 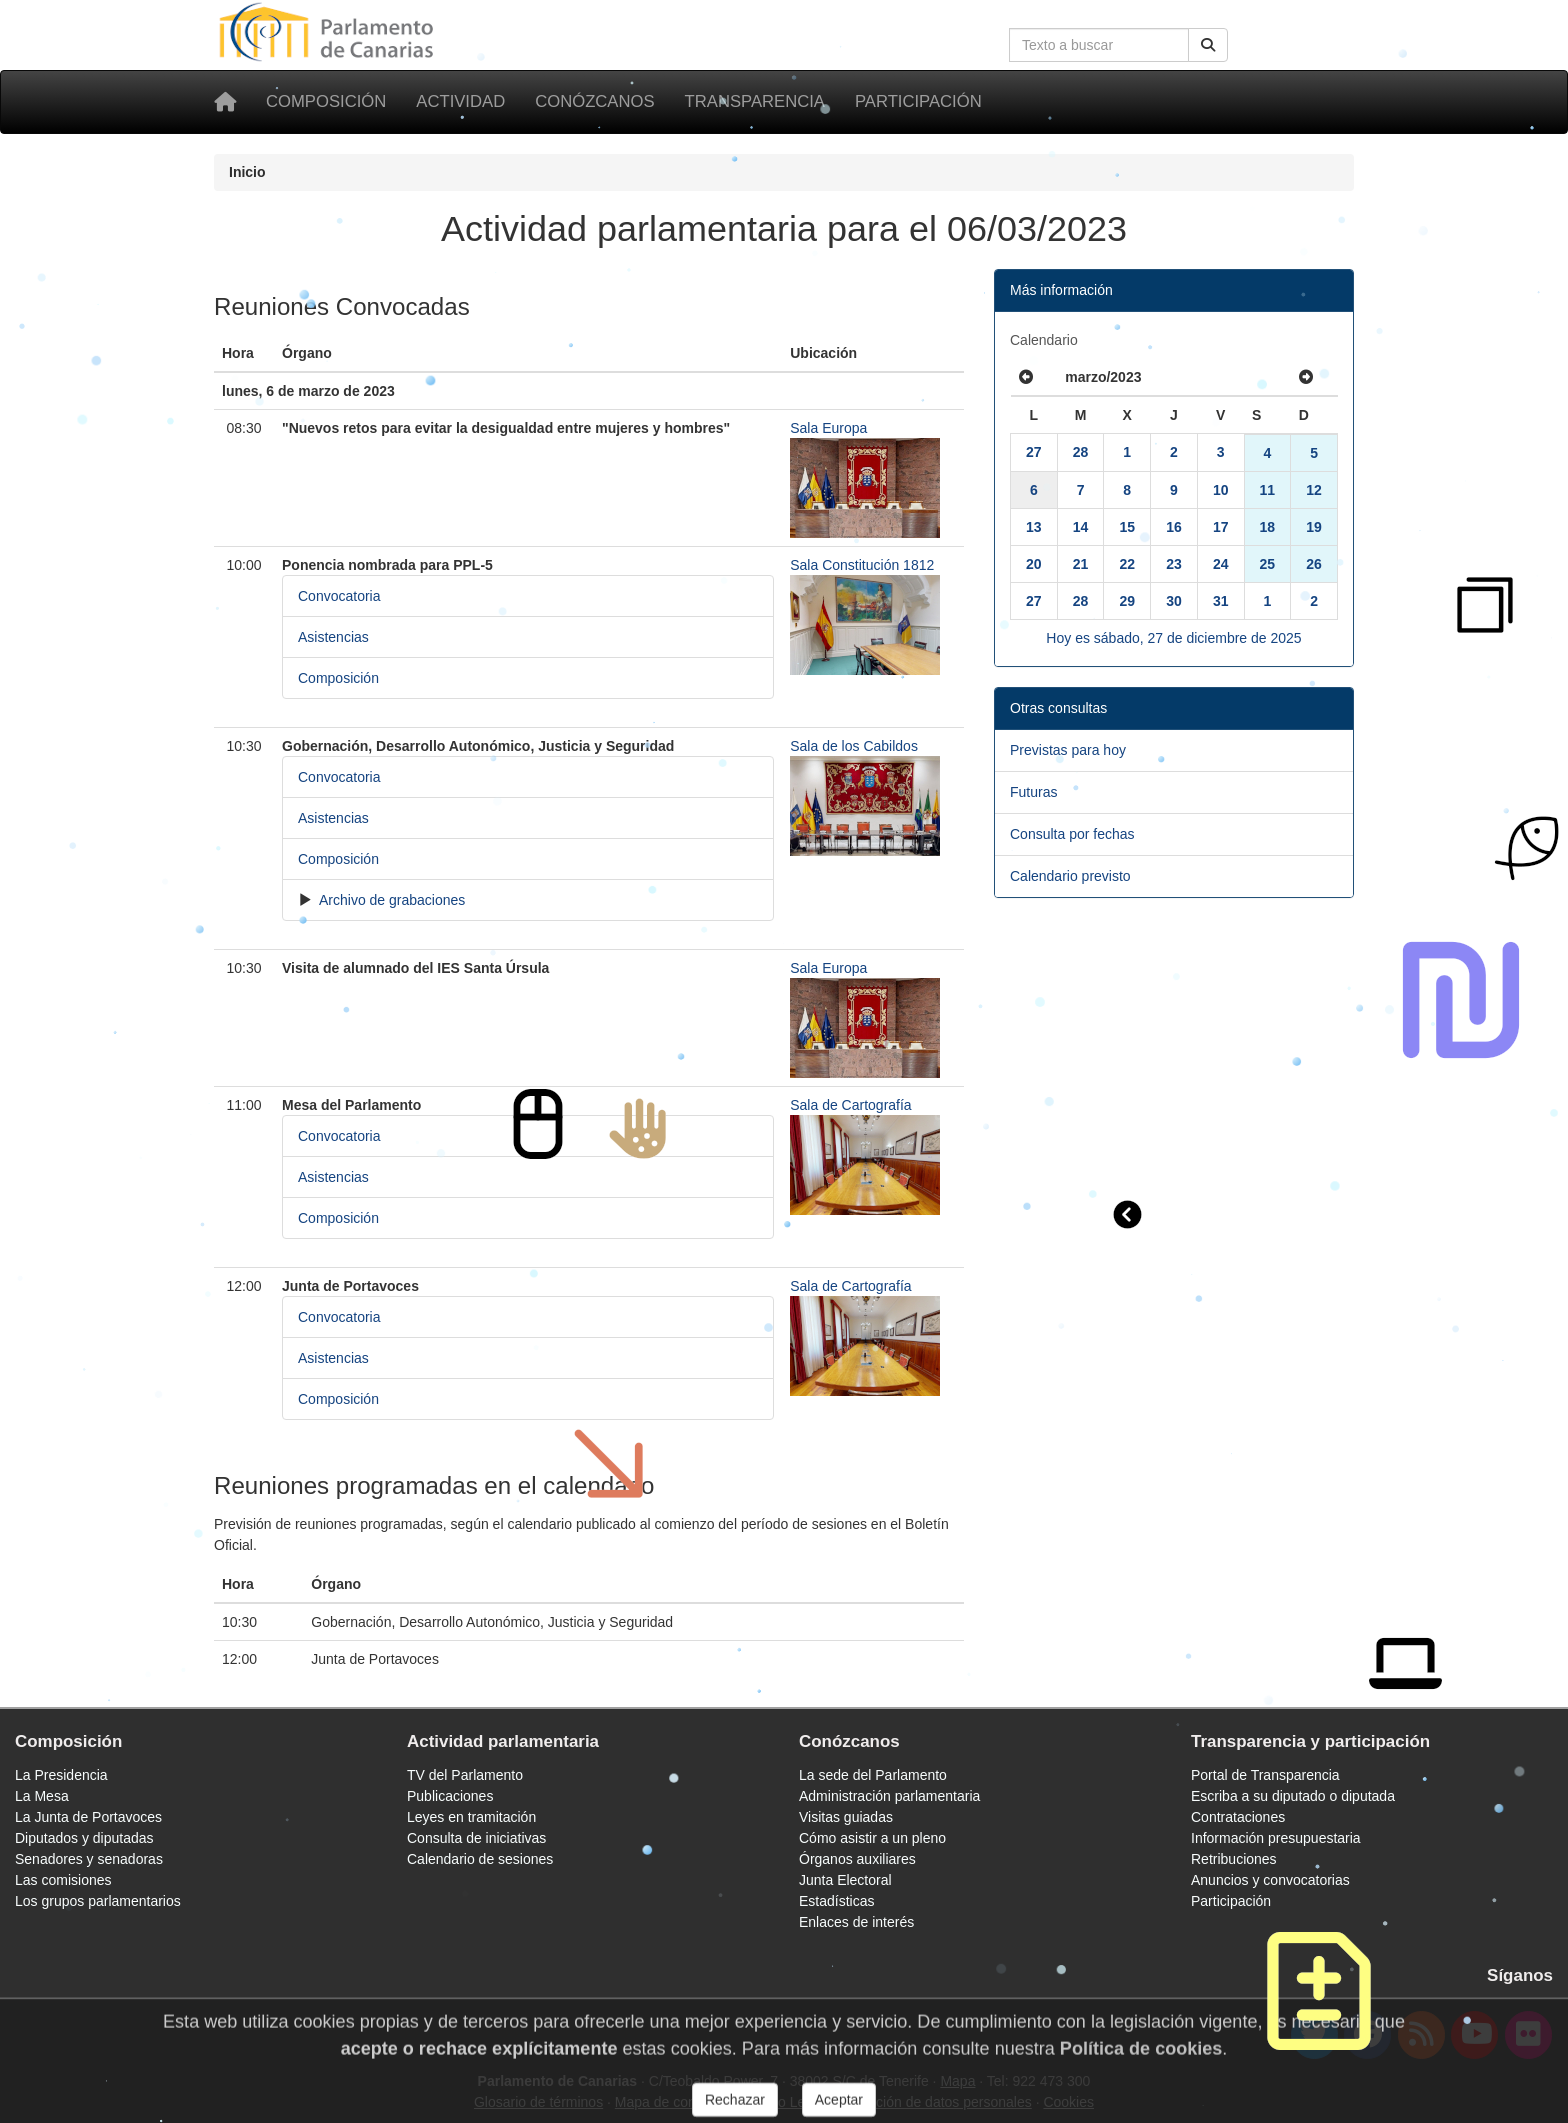 I want to click on copy to clipboard, so click(x=1485, y=605).